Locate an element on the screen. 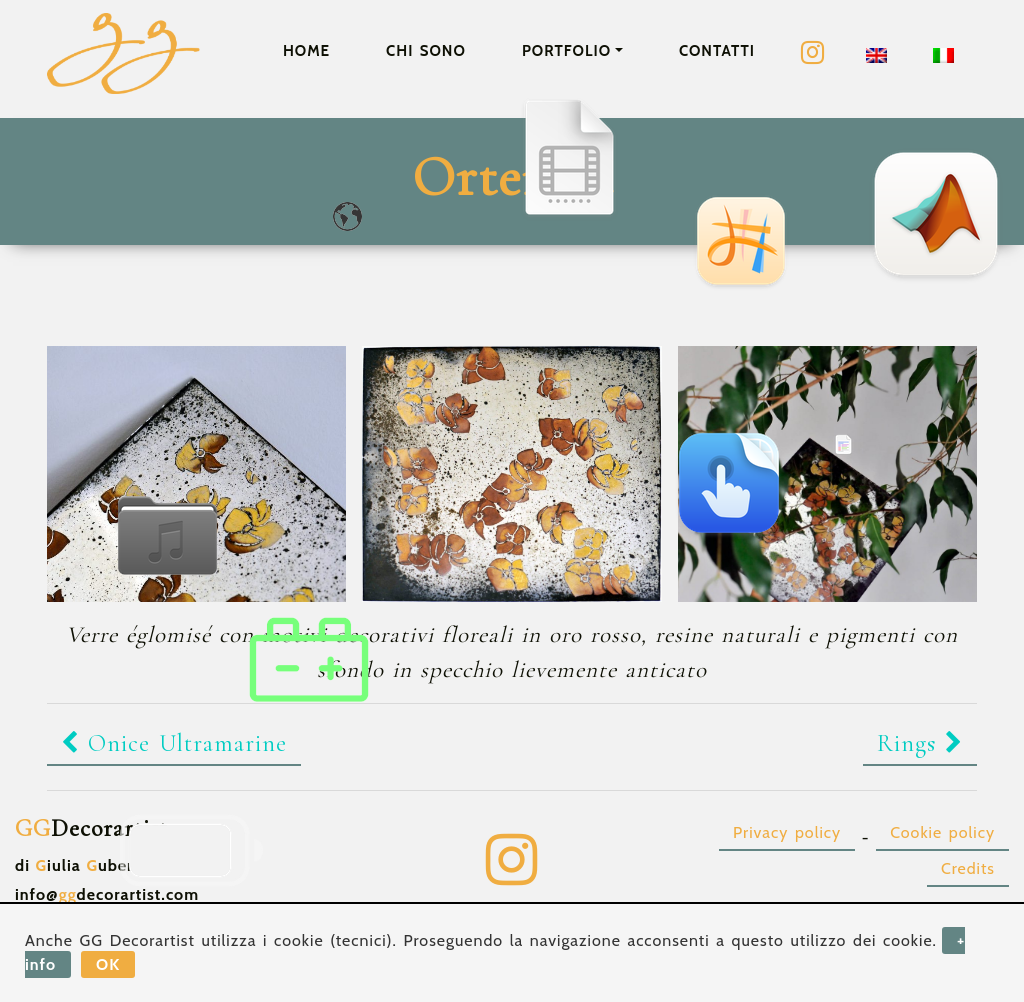 Image resolution: width=1024 pixels, height=1002 pixels. an srt subtitle file is located at coordinates (569, 159).